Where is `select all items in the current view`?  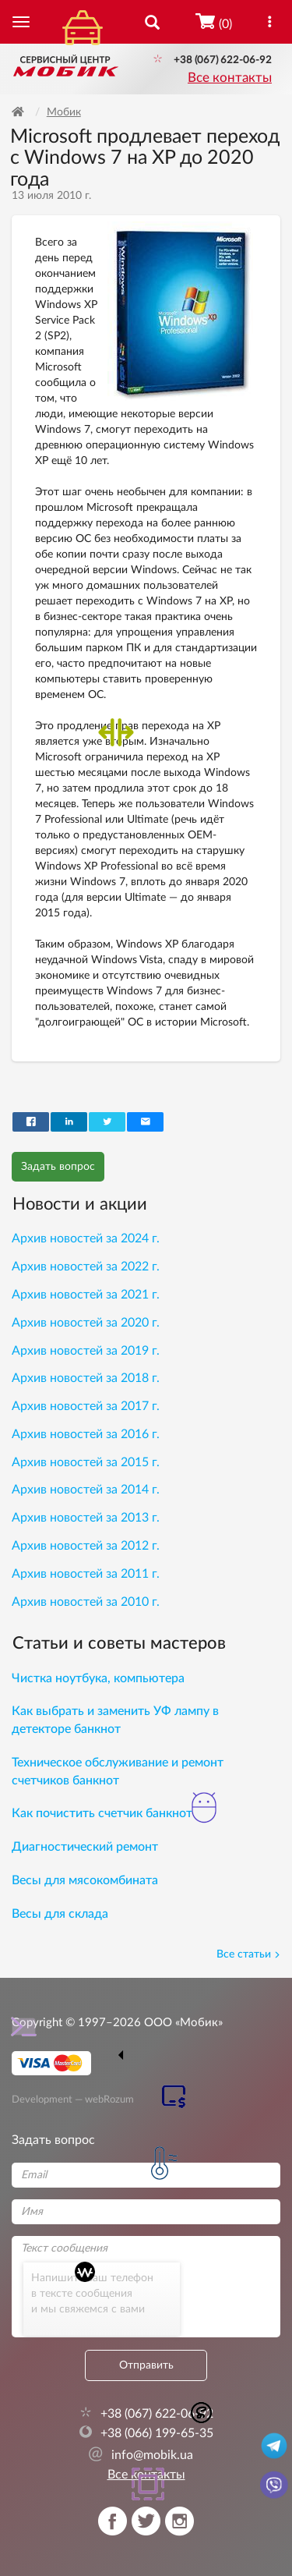 select all items in the current view is located at coordinates (148, 2484).